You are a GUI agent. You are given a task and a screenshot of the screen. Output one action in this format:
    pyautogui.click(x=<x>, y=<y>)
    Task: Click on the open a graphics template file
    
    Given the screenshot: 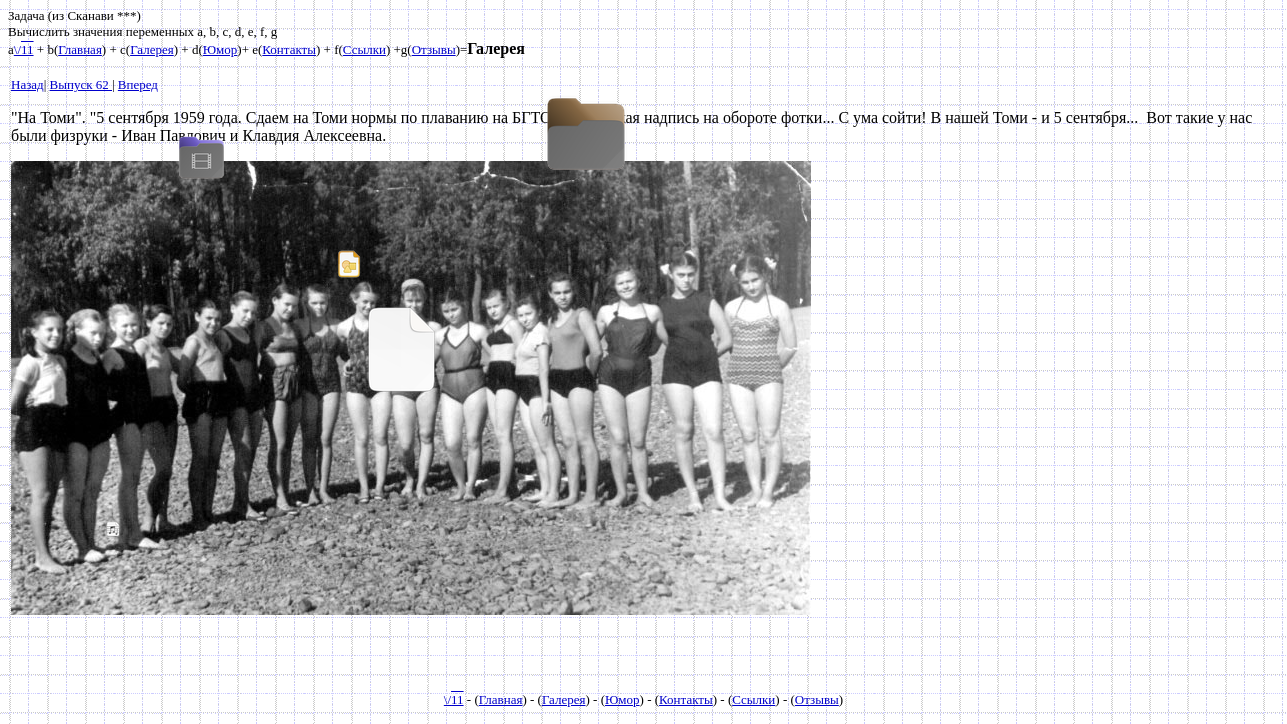 What is the action you would take?
    pyautogui.click(x=349, y=264)
    